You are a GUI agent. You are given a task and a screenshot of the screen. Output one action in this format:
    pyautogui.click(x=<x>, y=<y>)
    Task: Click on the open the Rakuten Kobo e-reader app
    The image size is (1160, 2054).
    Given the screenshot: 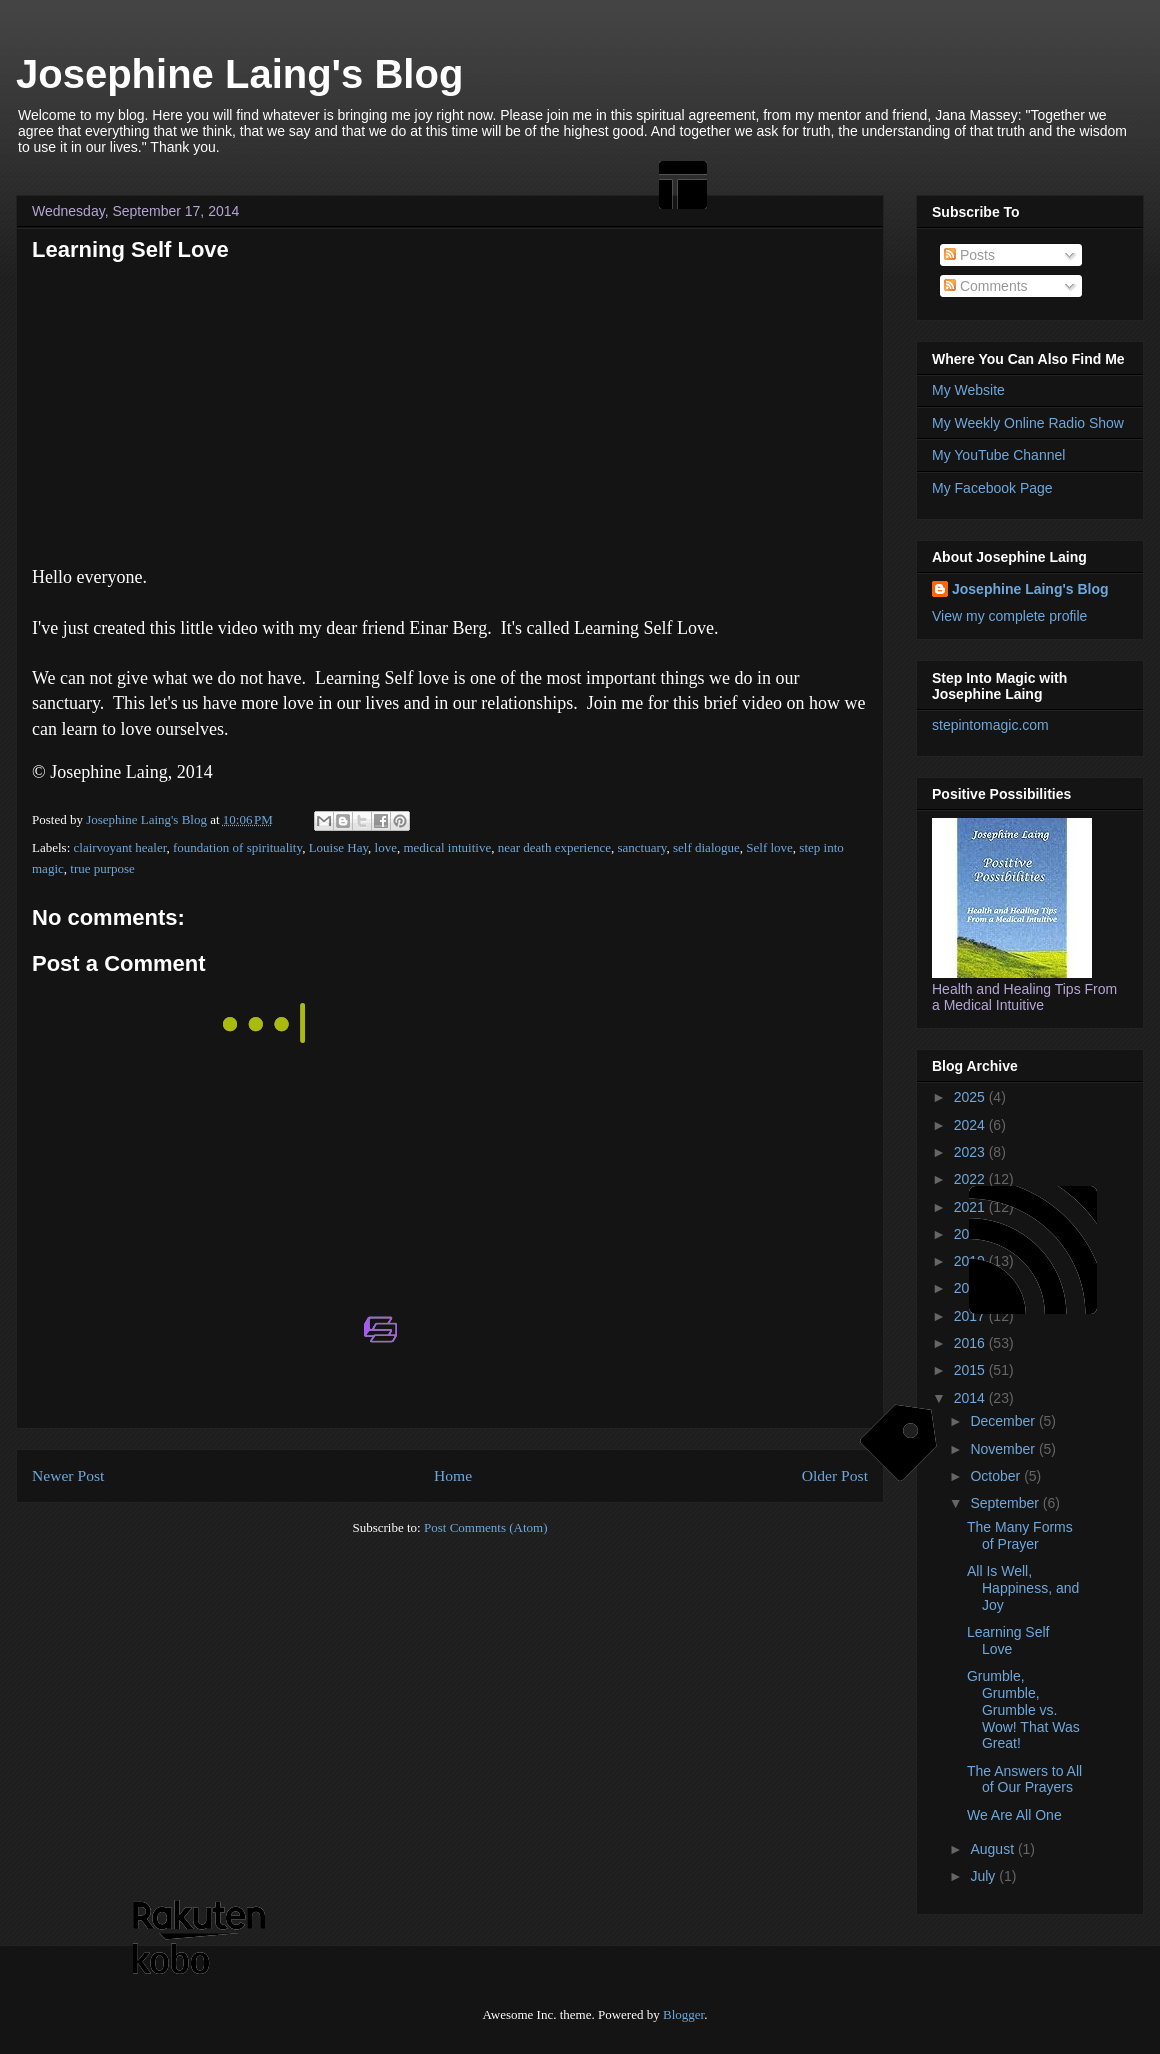 What is the action you would take?
    pyautogui.click(x=199, y=1937)
    